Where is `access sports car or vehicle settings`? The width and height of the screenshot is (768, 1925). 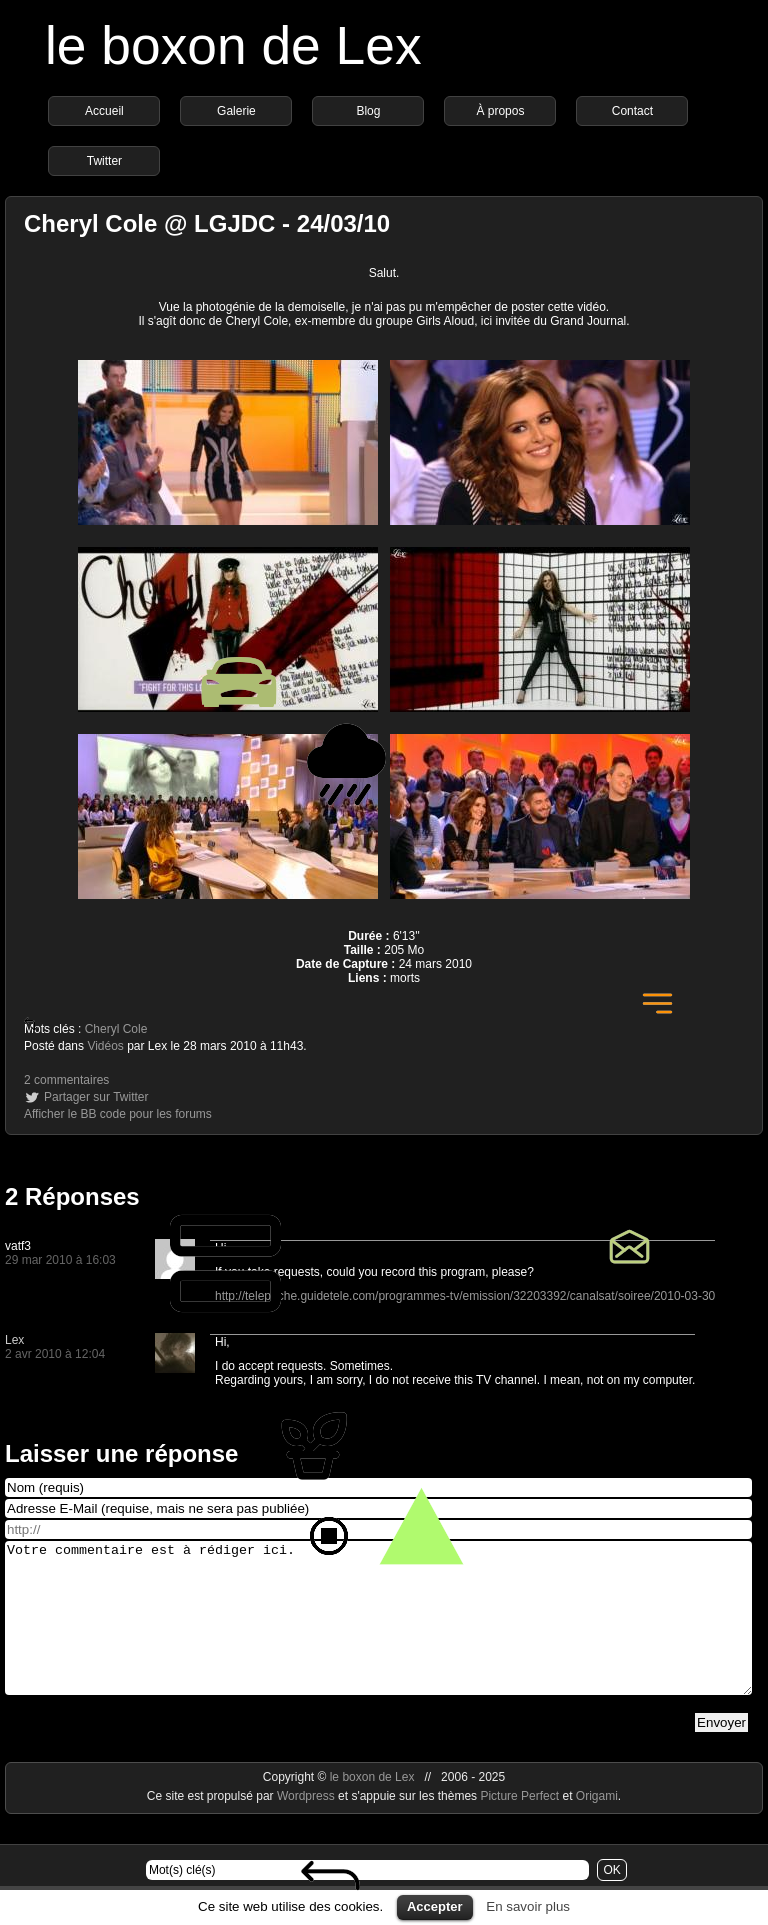
access sports car or vehicle settings is located at coordinates (239, 682).